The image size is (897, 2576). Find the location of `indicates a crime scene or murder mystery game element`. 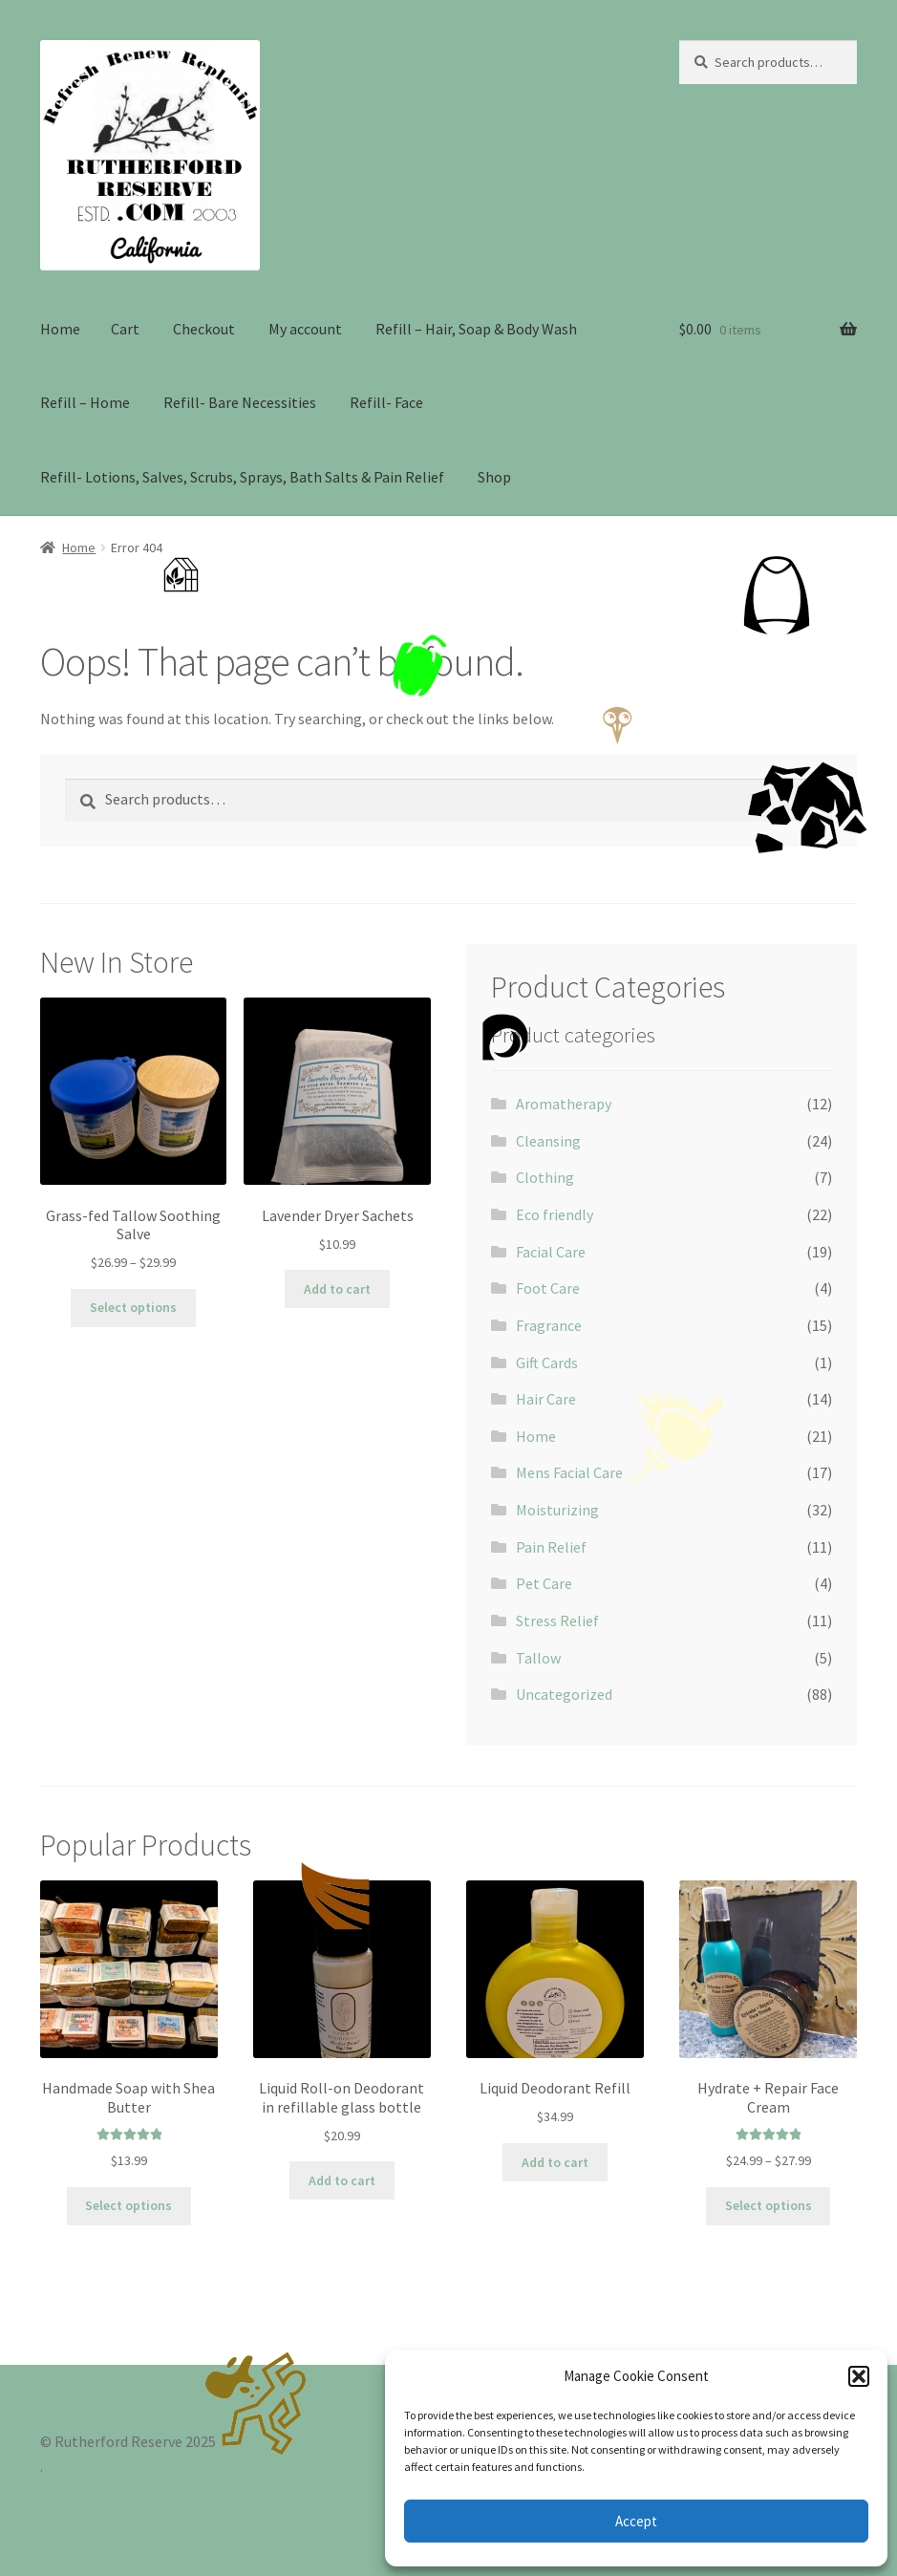

indicates a crime scene or murder mystery game element is located at coordinates (255, 2403).